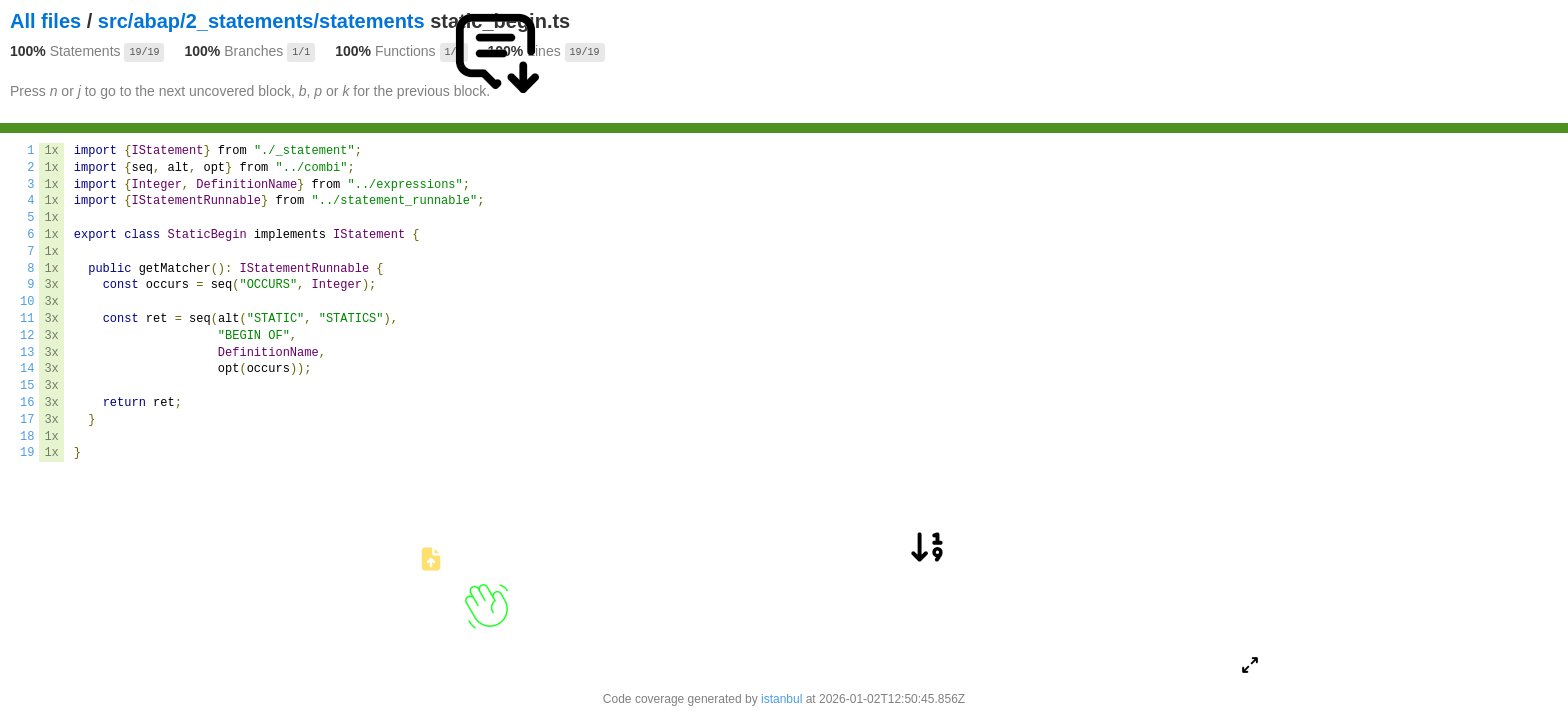 This screenshot has height=720, width=1568. What do you see at coordinates (928, 547) in the screenshot?
I see `sort items in ascending numerical order` at bounding box center [928, 547].